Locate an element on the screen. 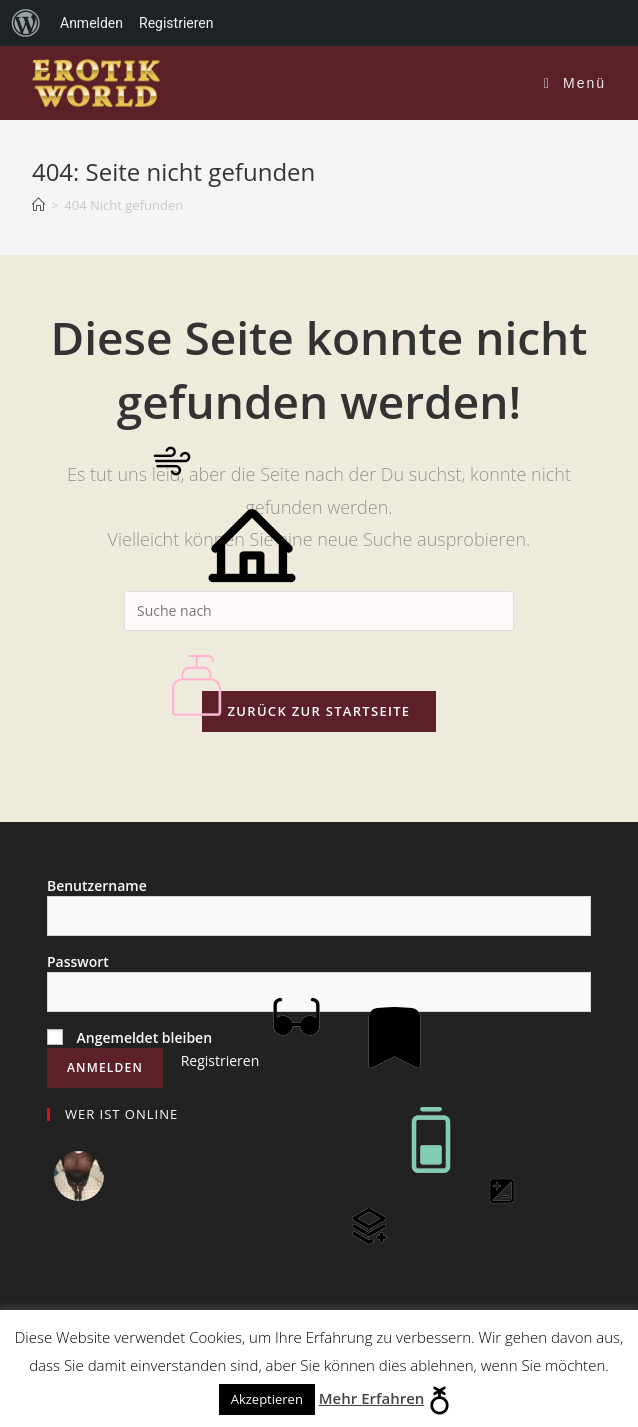  adjust camera ISO sensitivity settings is located at coordinates (502, 1191).